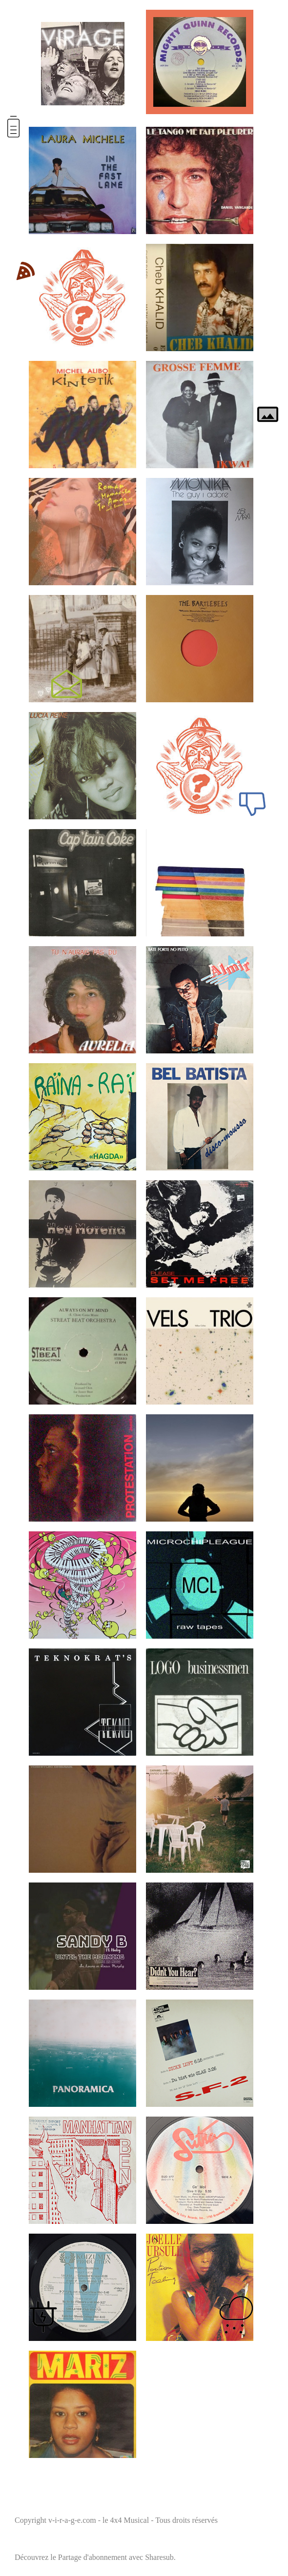  What do you see at coordinates (236, 2314) in the screenshot?
I see `indicates snowy weather conditions` at bounding box center [236, 2314].